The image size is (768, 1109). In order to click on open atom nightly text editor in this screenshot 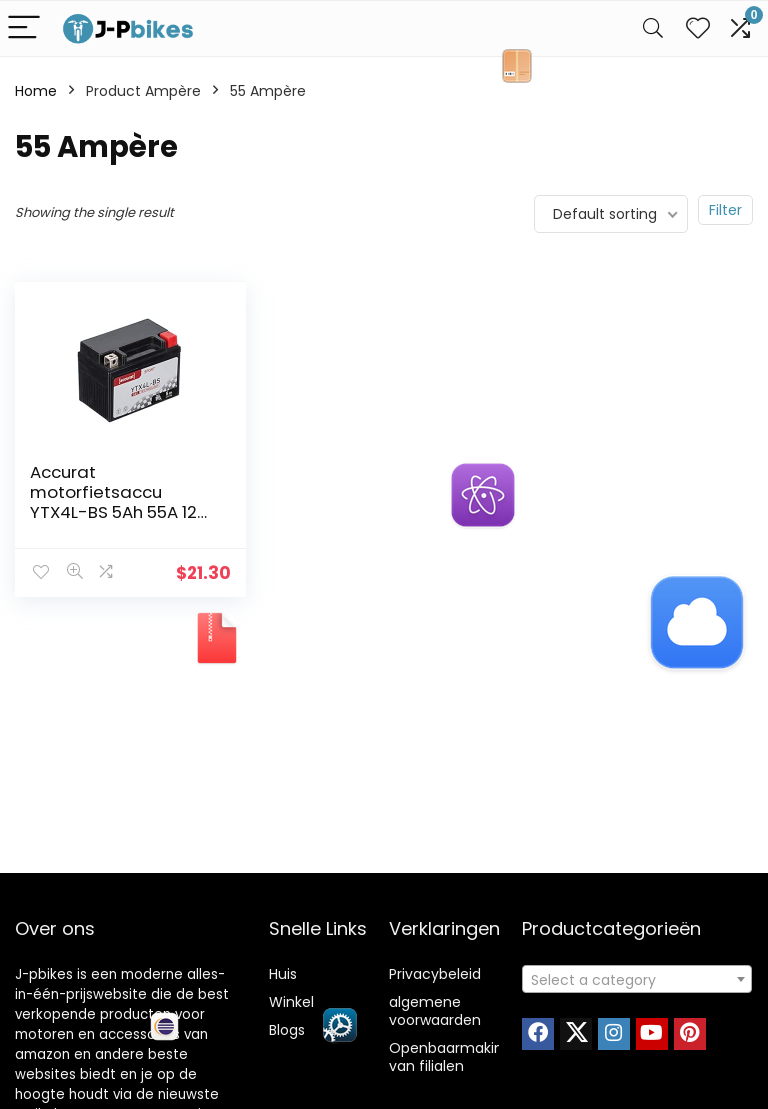, I will do `click(483, 495)`.